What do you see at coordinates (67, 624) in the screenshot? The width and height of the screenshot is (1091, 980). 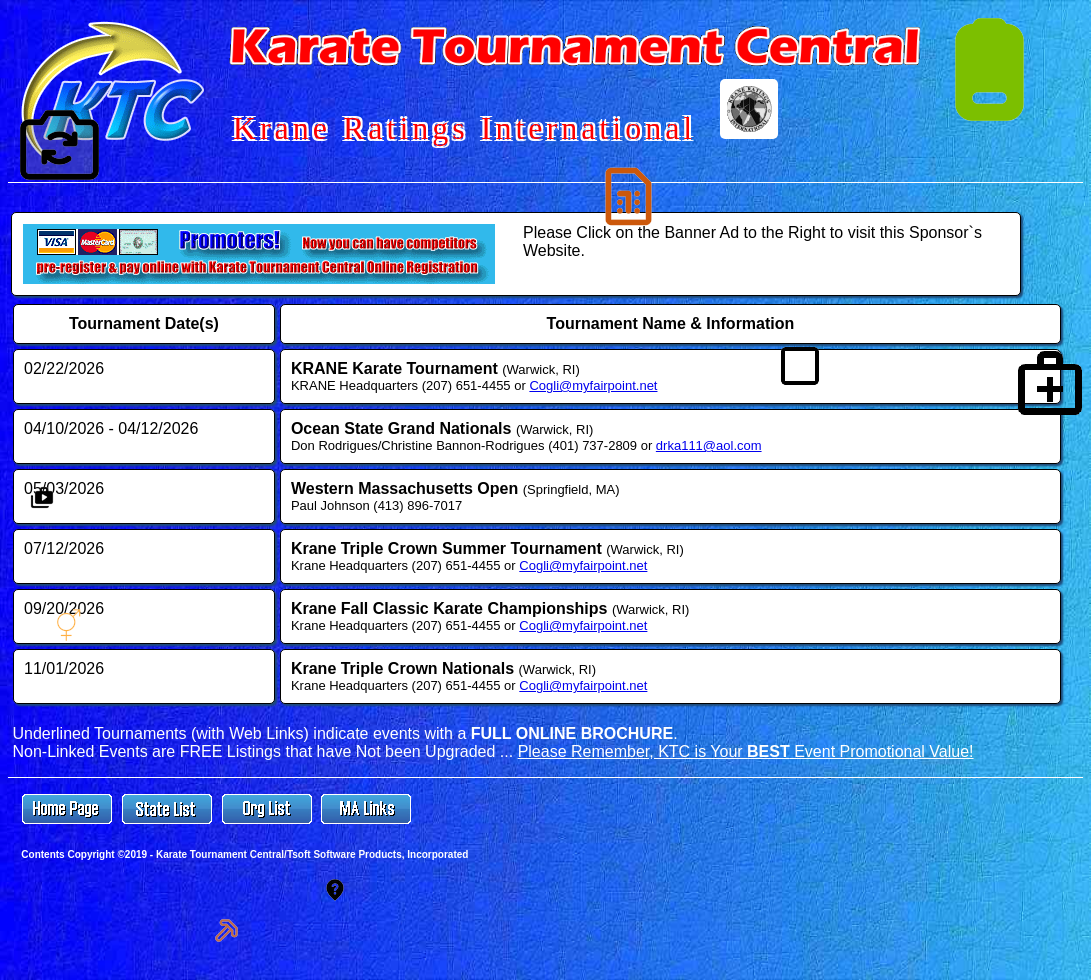 I see `select intersex gender identity option` at bounding box center [67, 624].